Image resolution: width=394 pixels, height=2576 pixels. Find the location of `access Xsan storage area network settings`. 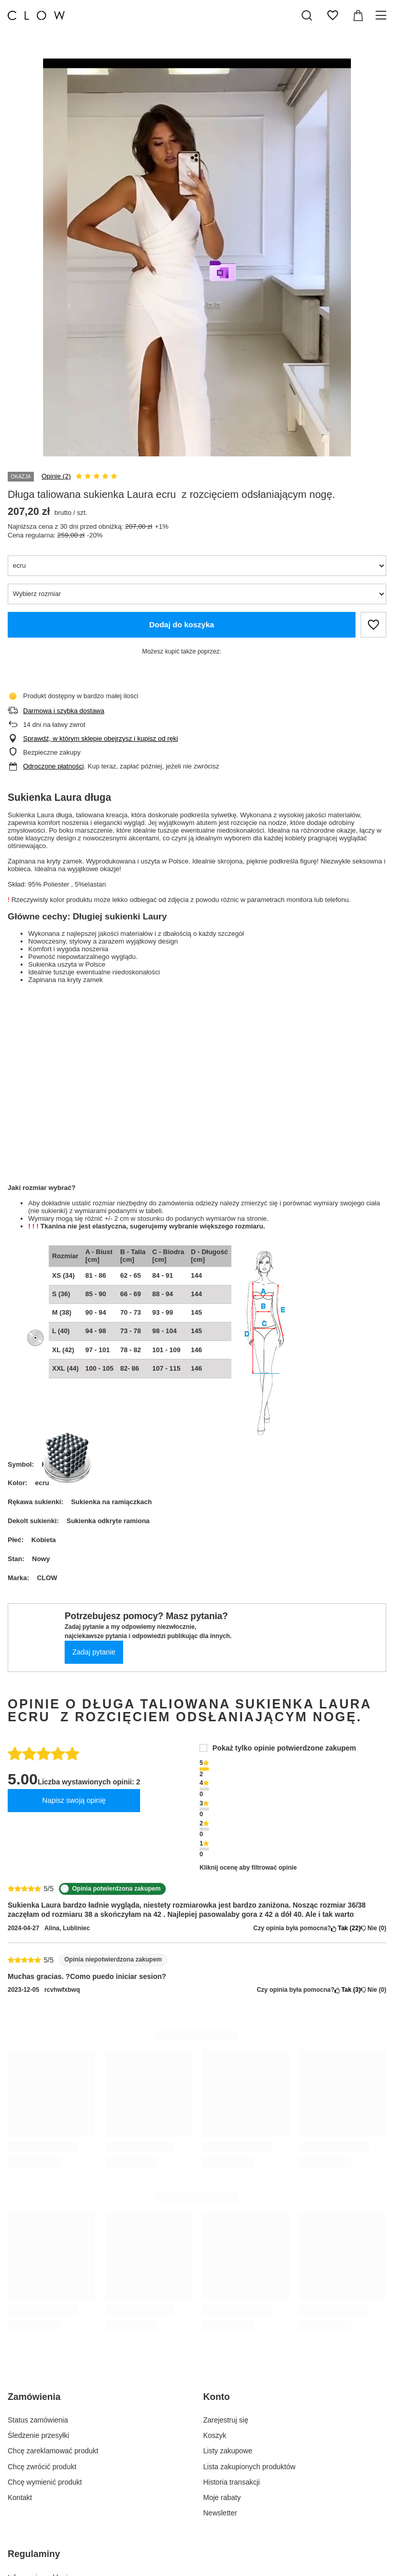

access Xsan storage area network settings is located at coordinates (67, 1458).